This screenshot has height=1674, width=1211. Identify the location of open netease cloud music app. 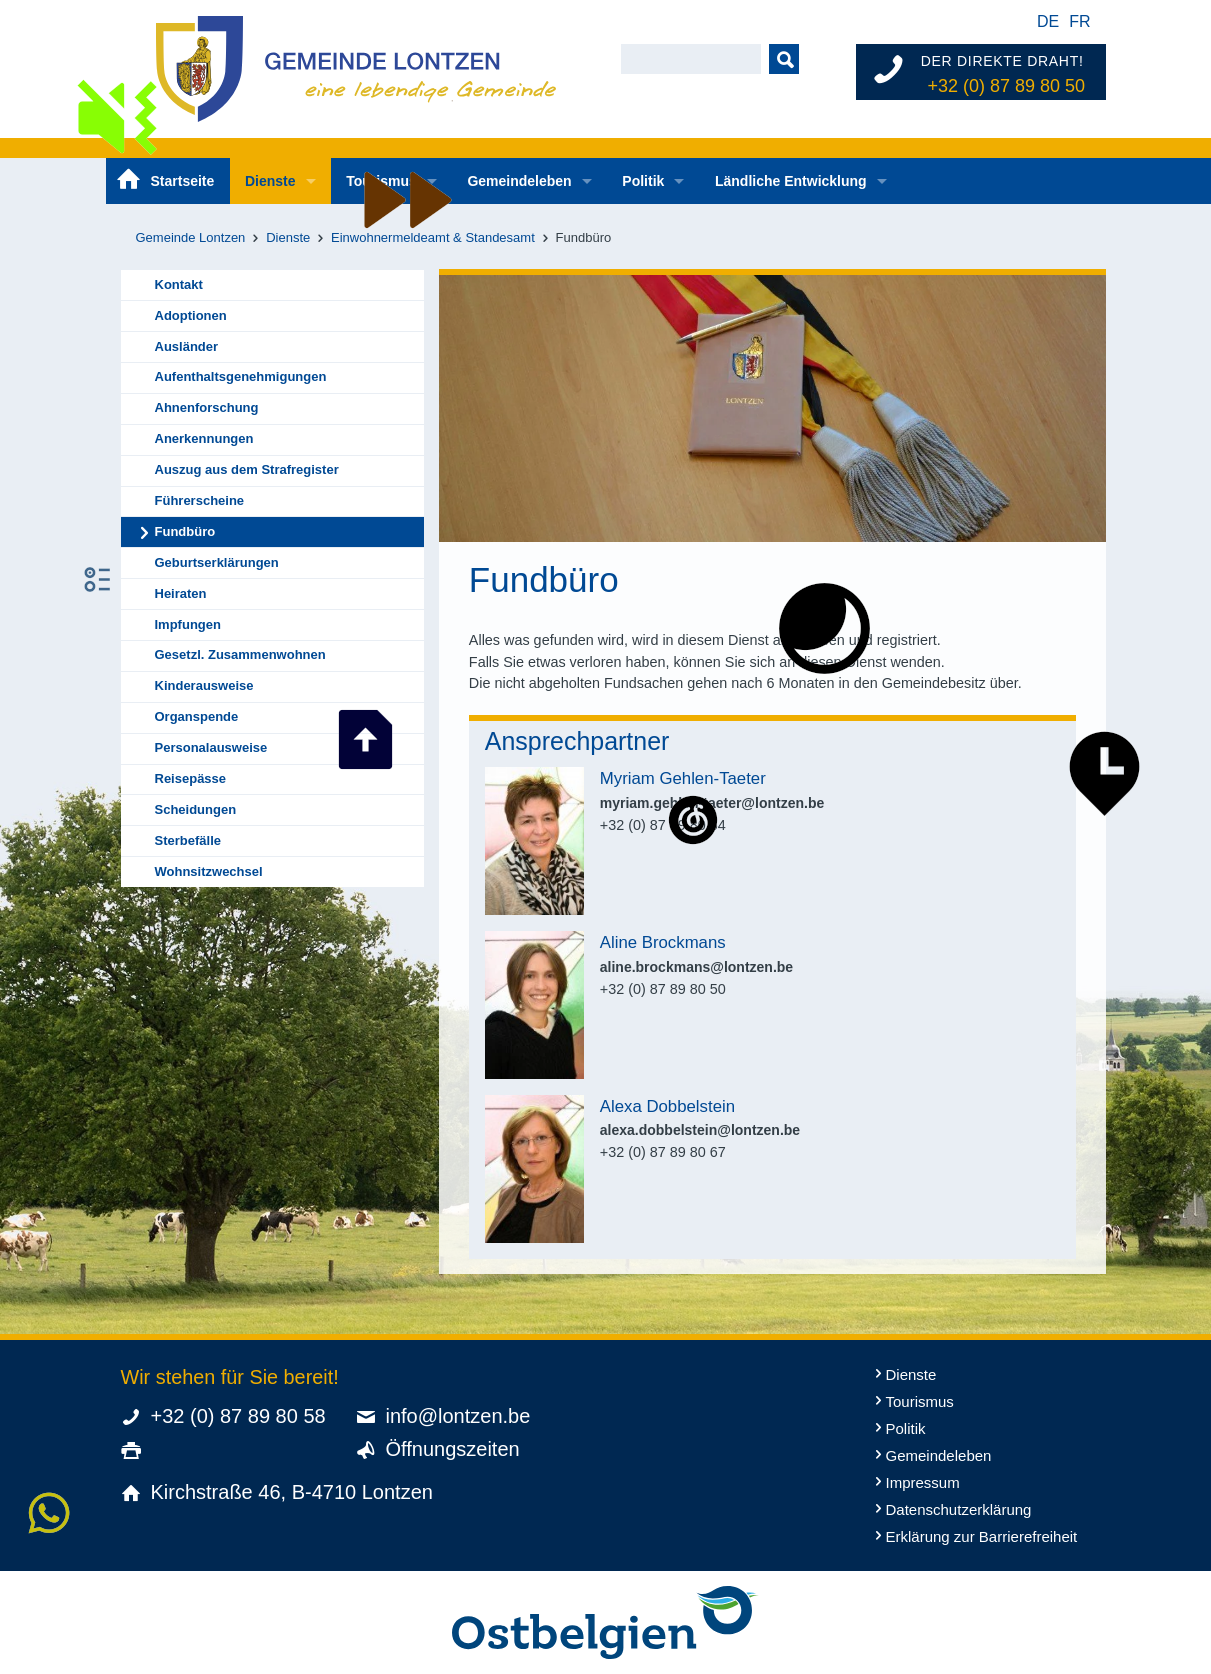
(693, 820).